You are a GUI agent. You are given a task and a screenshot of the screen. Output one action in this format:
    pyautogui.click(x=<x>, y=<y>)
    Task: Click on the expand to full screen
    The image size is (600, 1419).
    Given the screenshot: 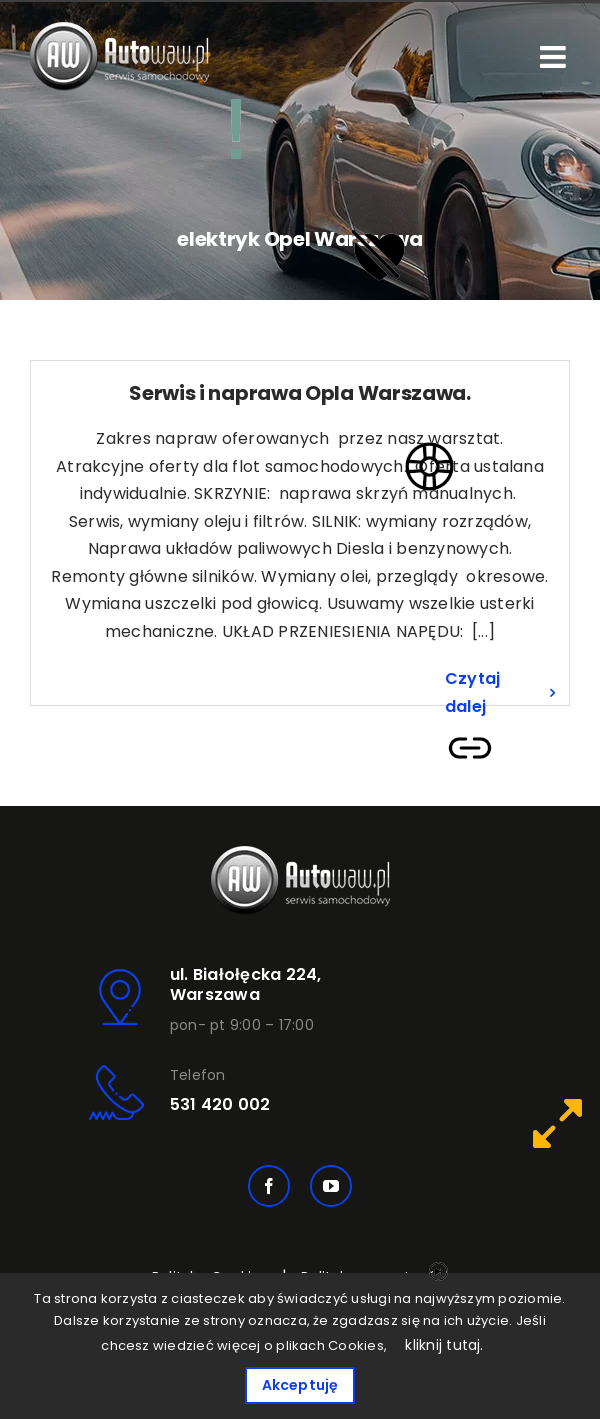 What is the action you would take?
    pyautogui.click(x=557, y=1123)
    